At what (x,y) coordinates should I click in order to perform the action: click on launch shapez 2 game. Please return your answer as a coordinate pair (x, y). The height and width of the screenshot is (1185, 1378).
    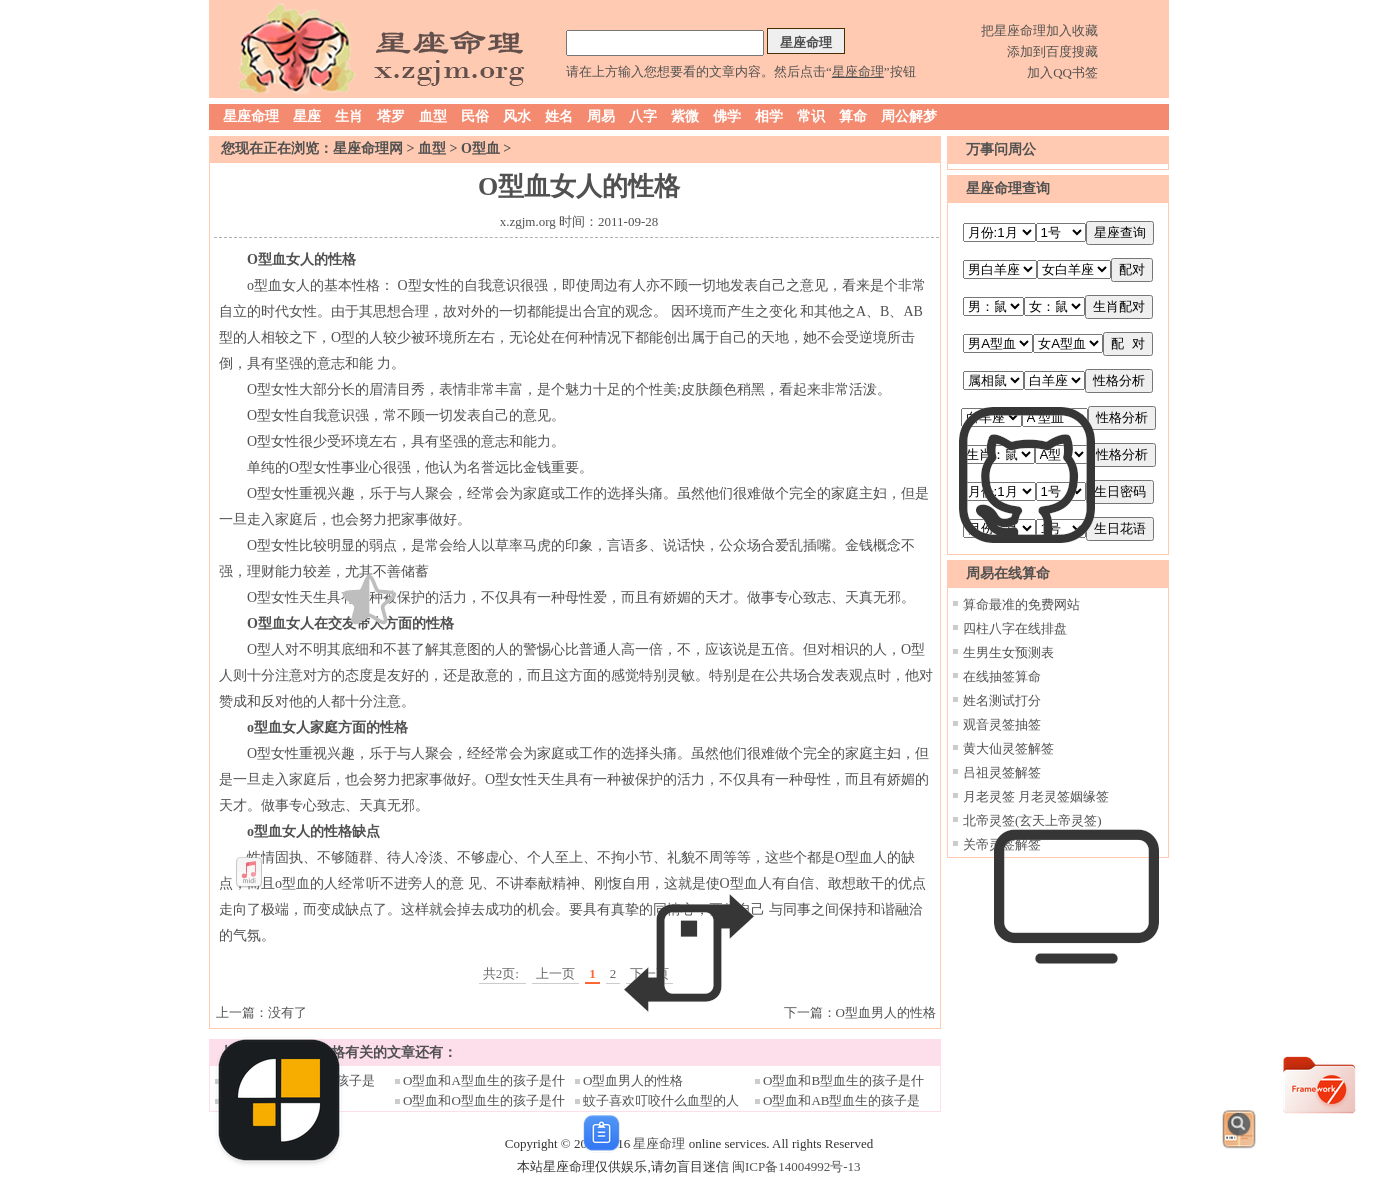
    Looking at the image, I should click on (279, 1100).